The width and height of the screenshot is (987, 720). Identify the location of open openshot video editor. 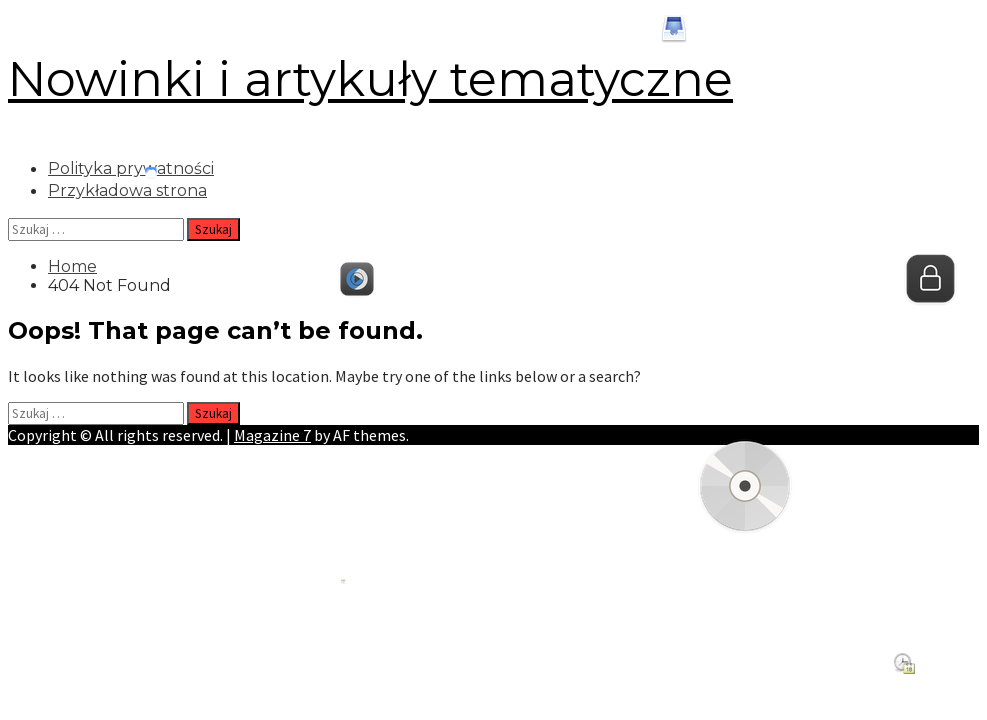
(357, 279).